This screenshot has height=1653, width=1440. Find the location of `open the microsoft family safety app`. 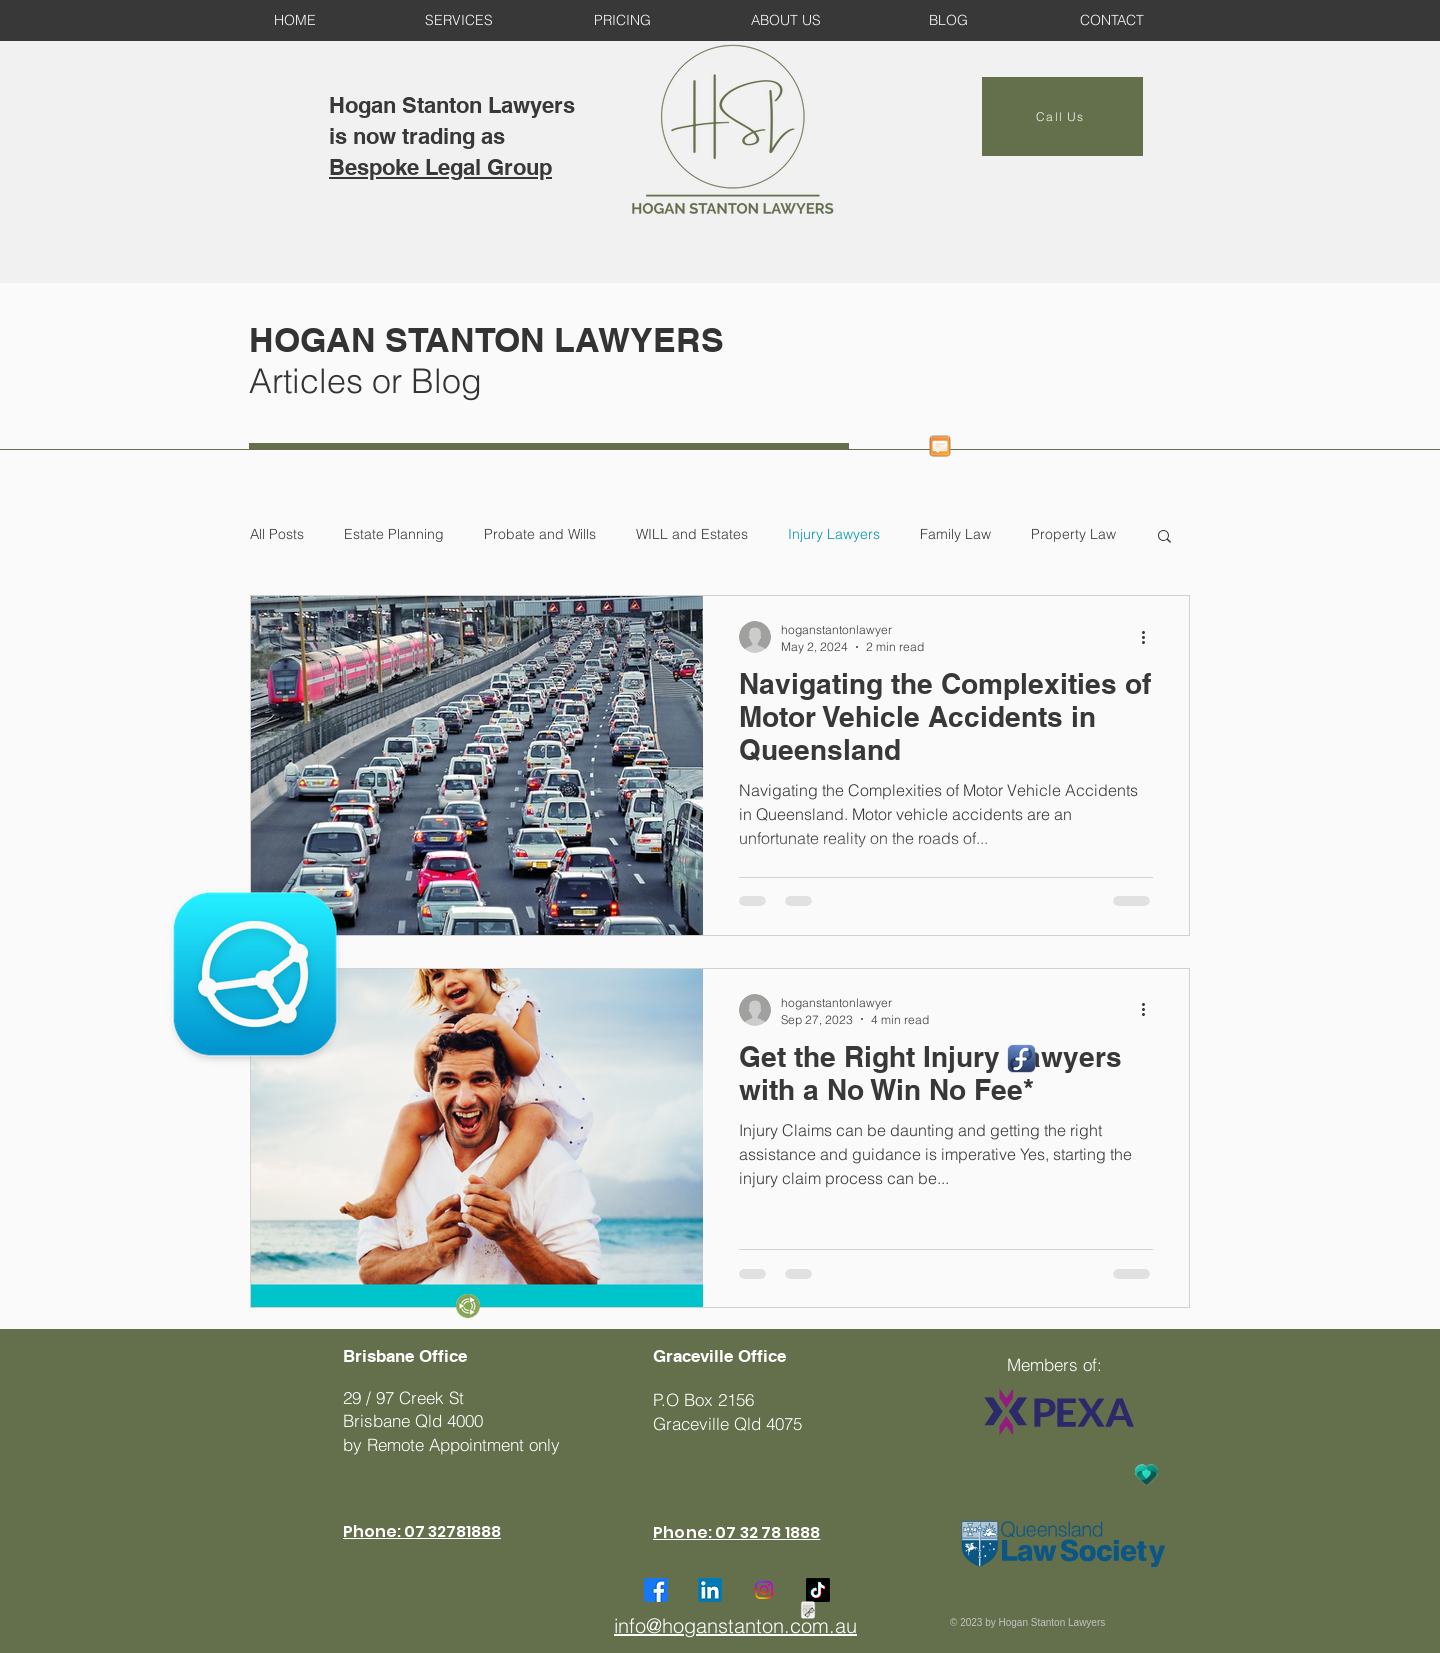

open the microsoft family safety app is located at coordinates (1146, 1474).